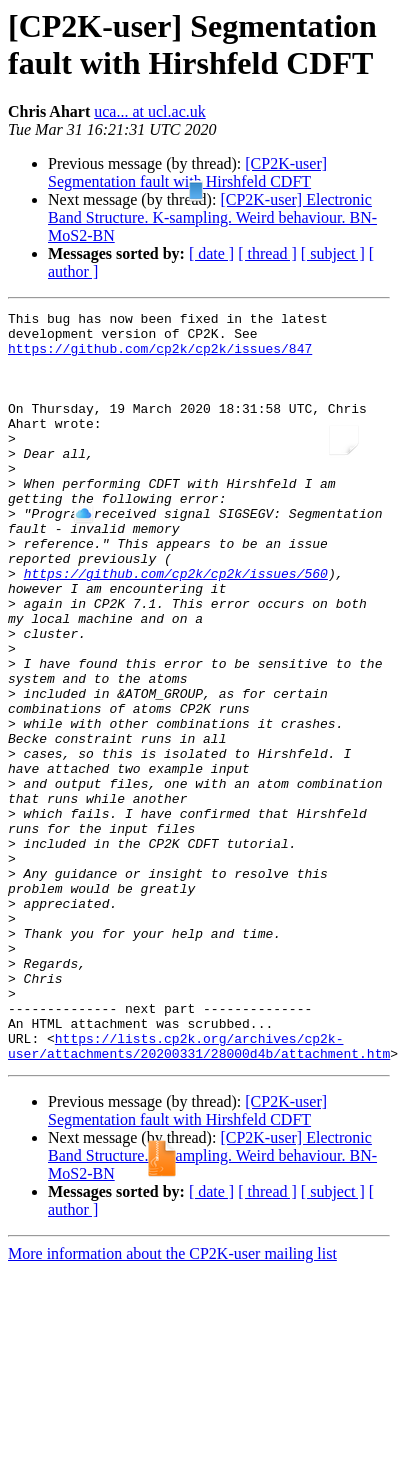 The width and height of the screenshot is (398, 1458). Describe the element at coordinates (196, 189) in the screenshot. I see `iPad mini device connected via cellular network` at that location.